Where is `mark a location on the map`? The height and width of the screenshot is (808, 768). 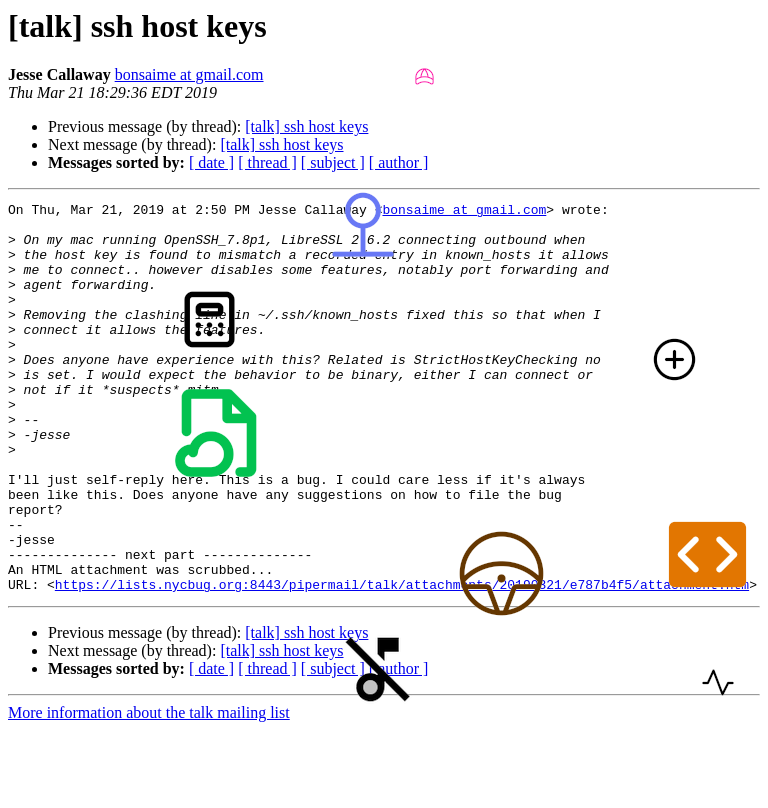 mark a location on the map is located at coordinates (363, 226).